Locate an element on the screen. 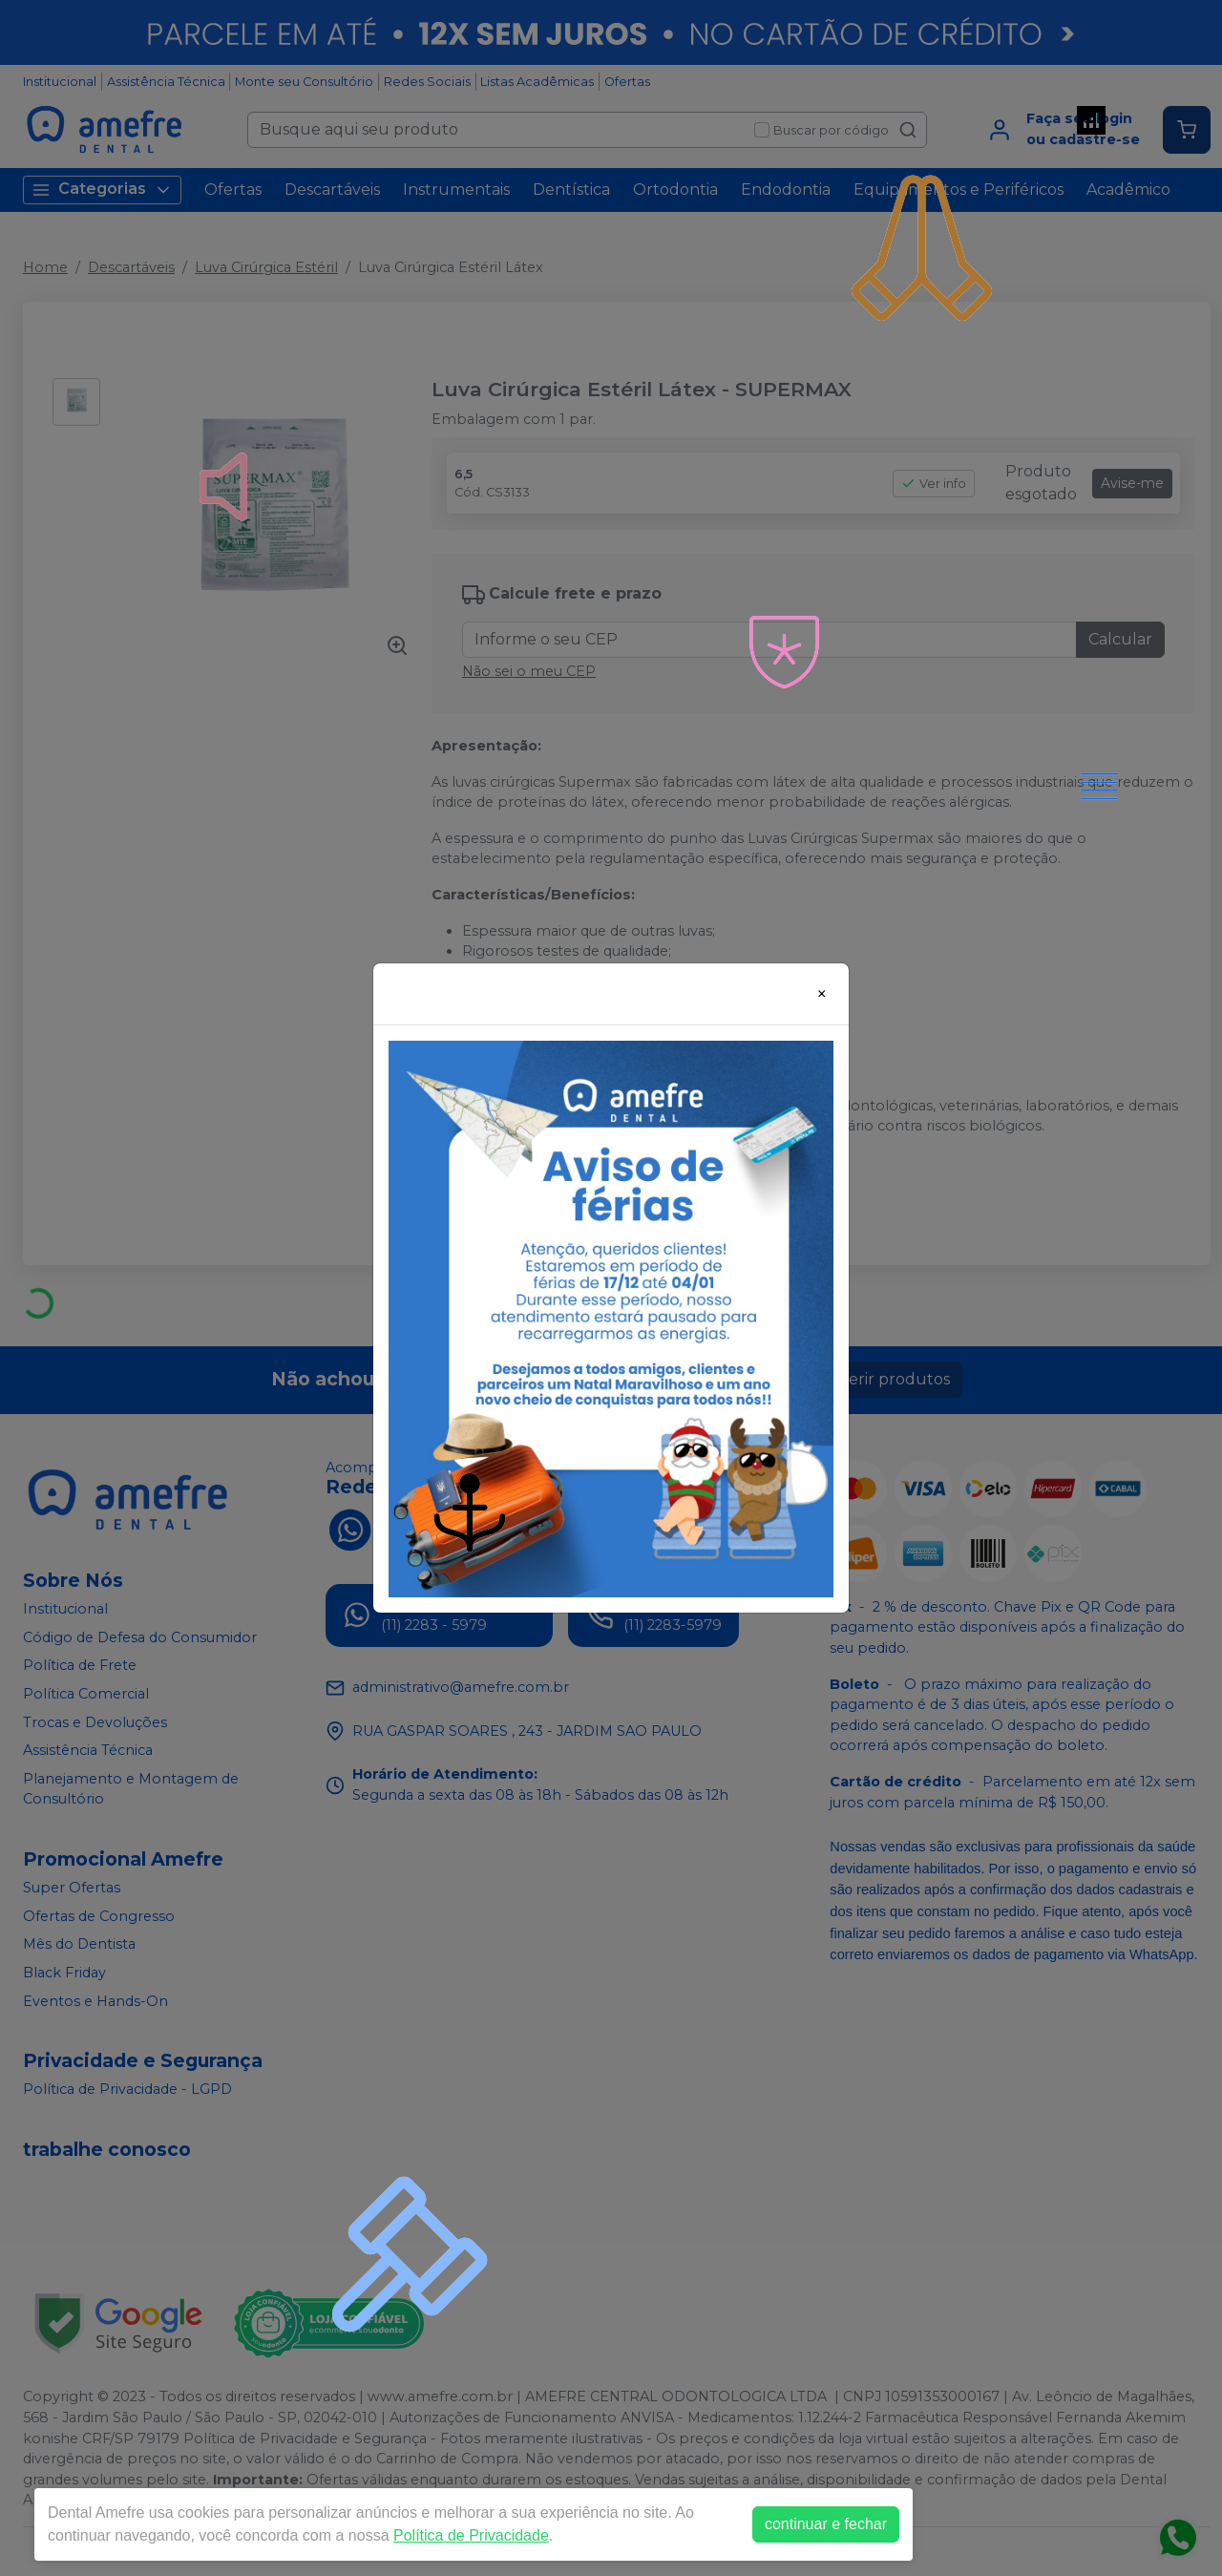  mute audio or sound is located at coordinates (223, 487).